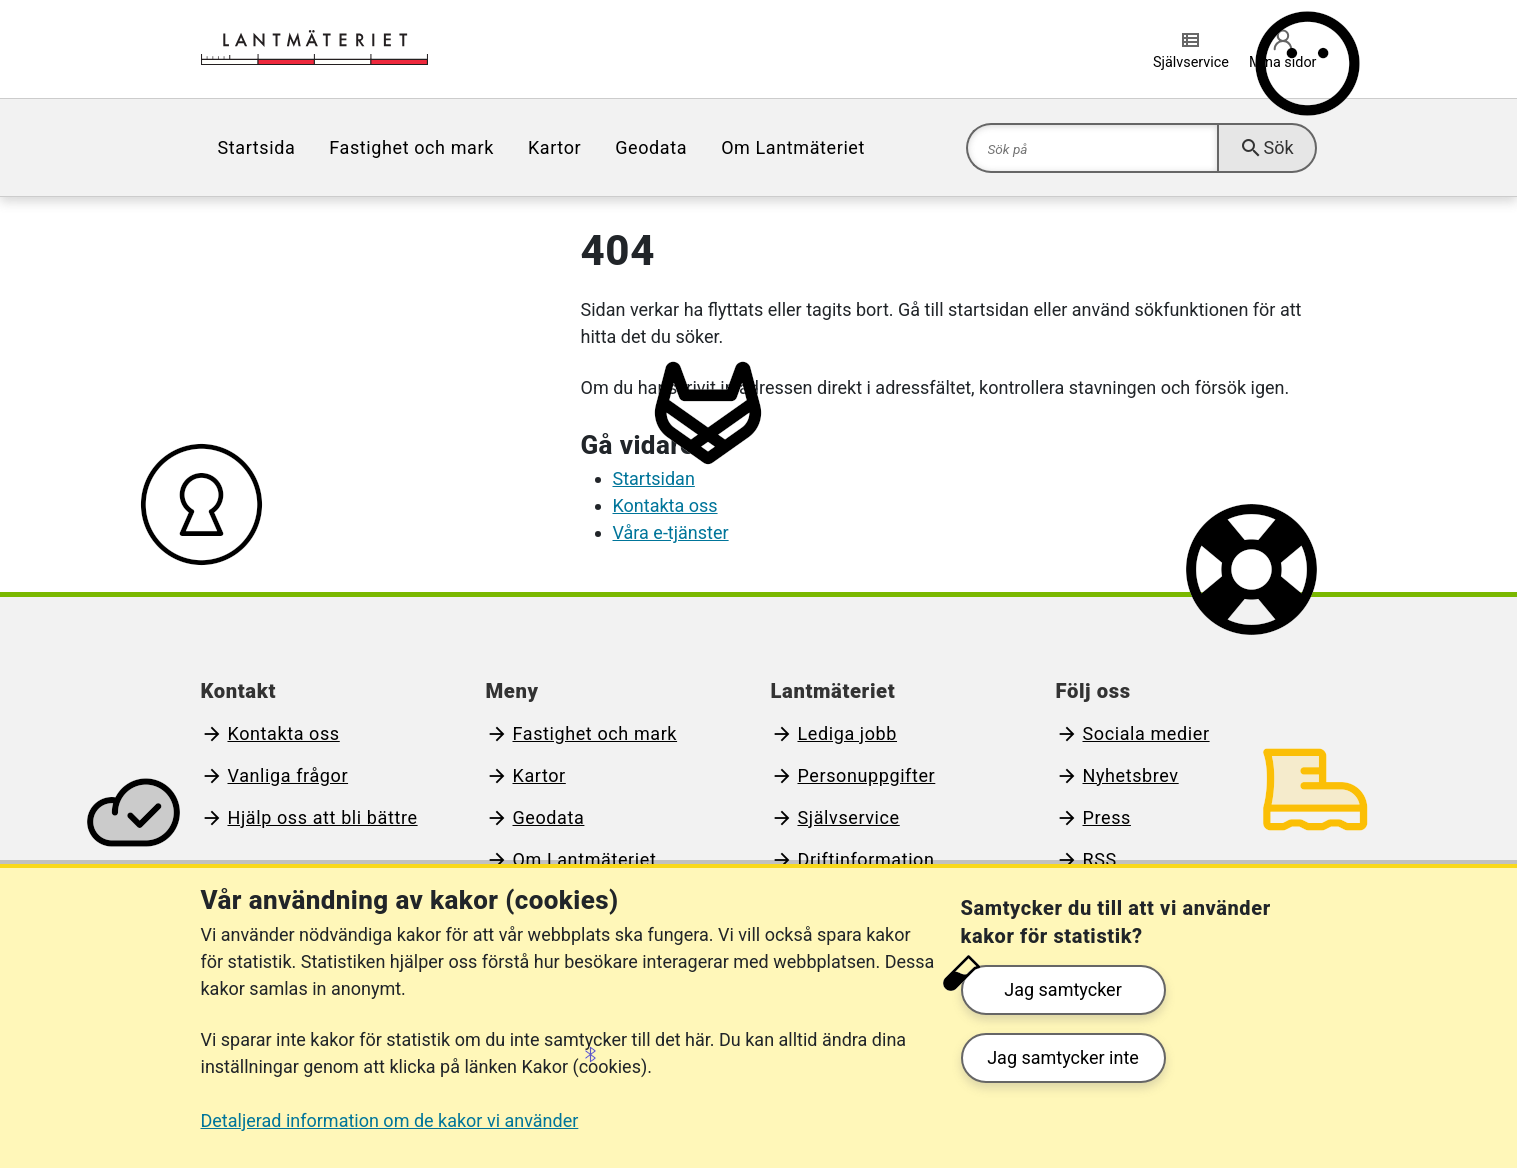 This screenshot has width=1517, height=1168. I want to click on access security or privacy settings, so click(201, 504).